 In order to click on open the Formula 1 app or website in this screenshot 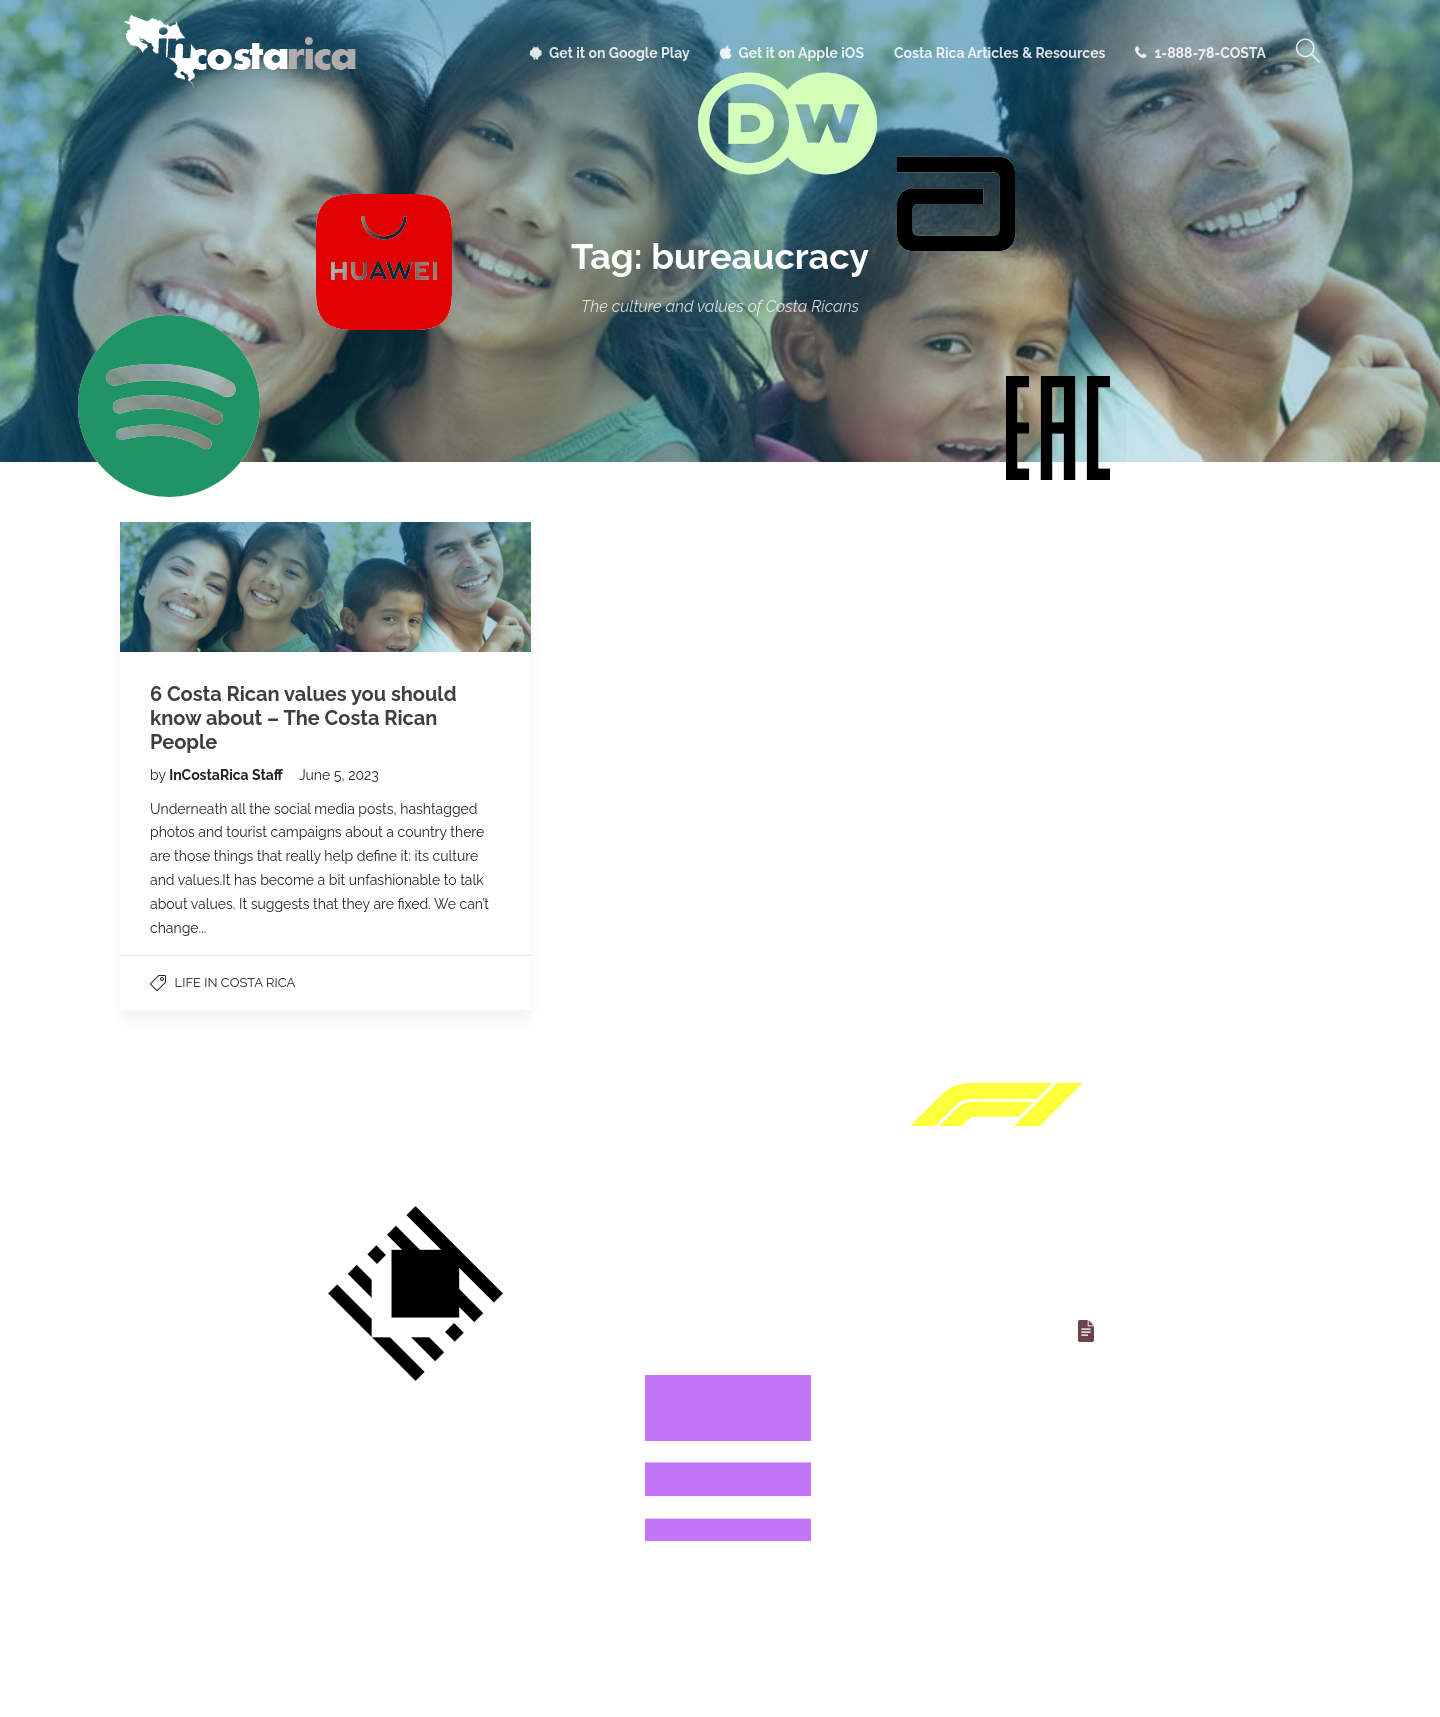, I will do `click(996, 1104)`.